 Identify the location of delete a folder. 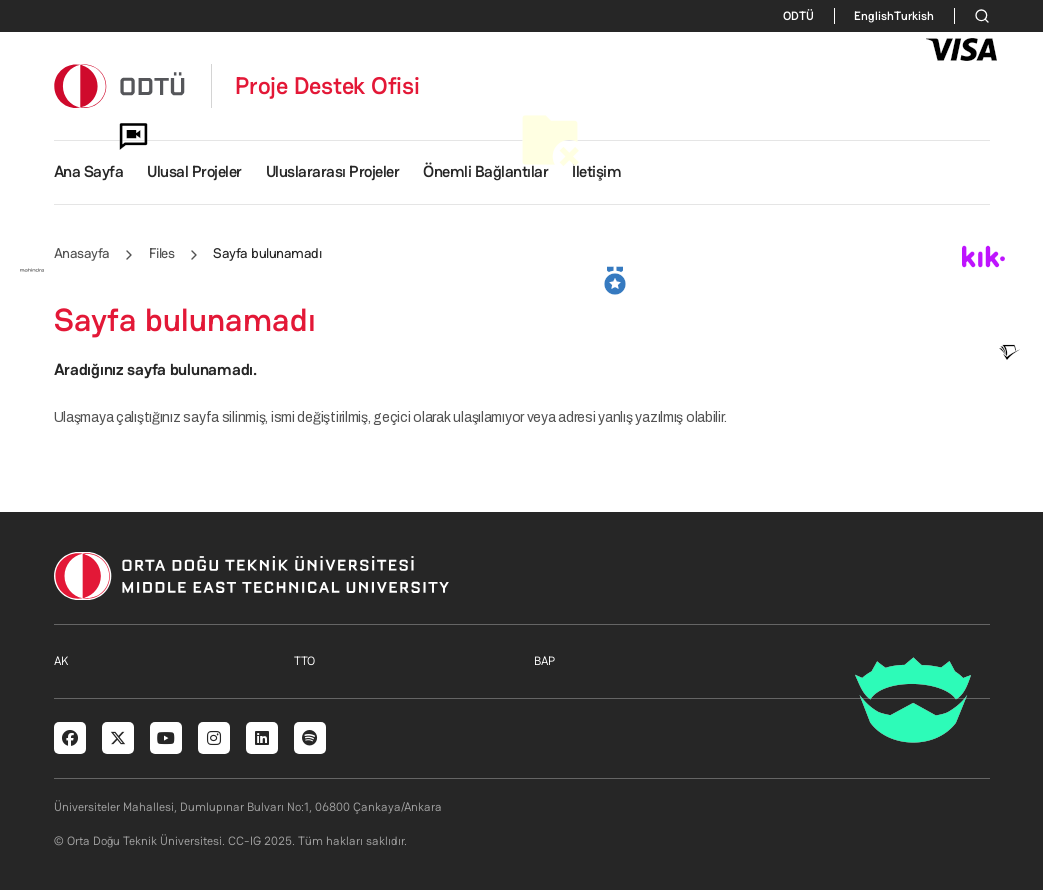
(550, 140).